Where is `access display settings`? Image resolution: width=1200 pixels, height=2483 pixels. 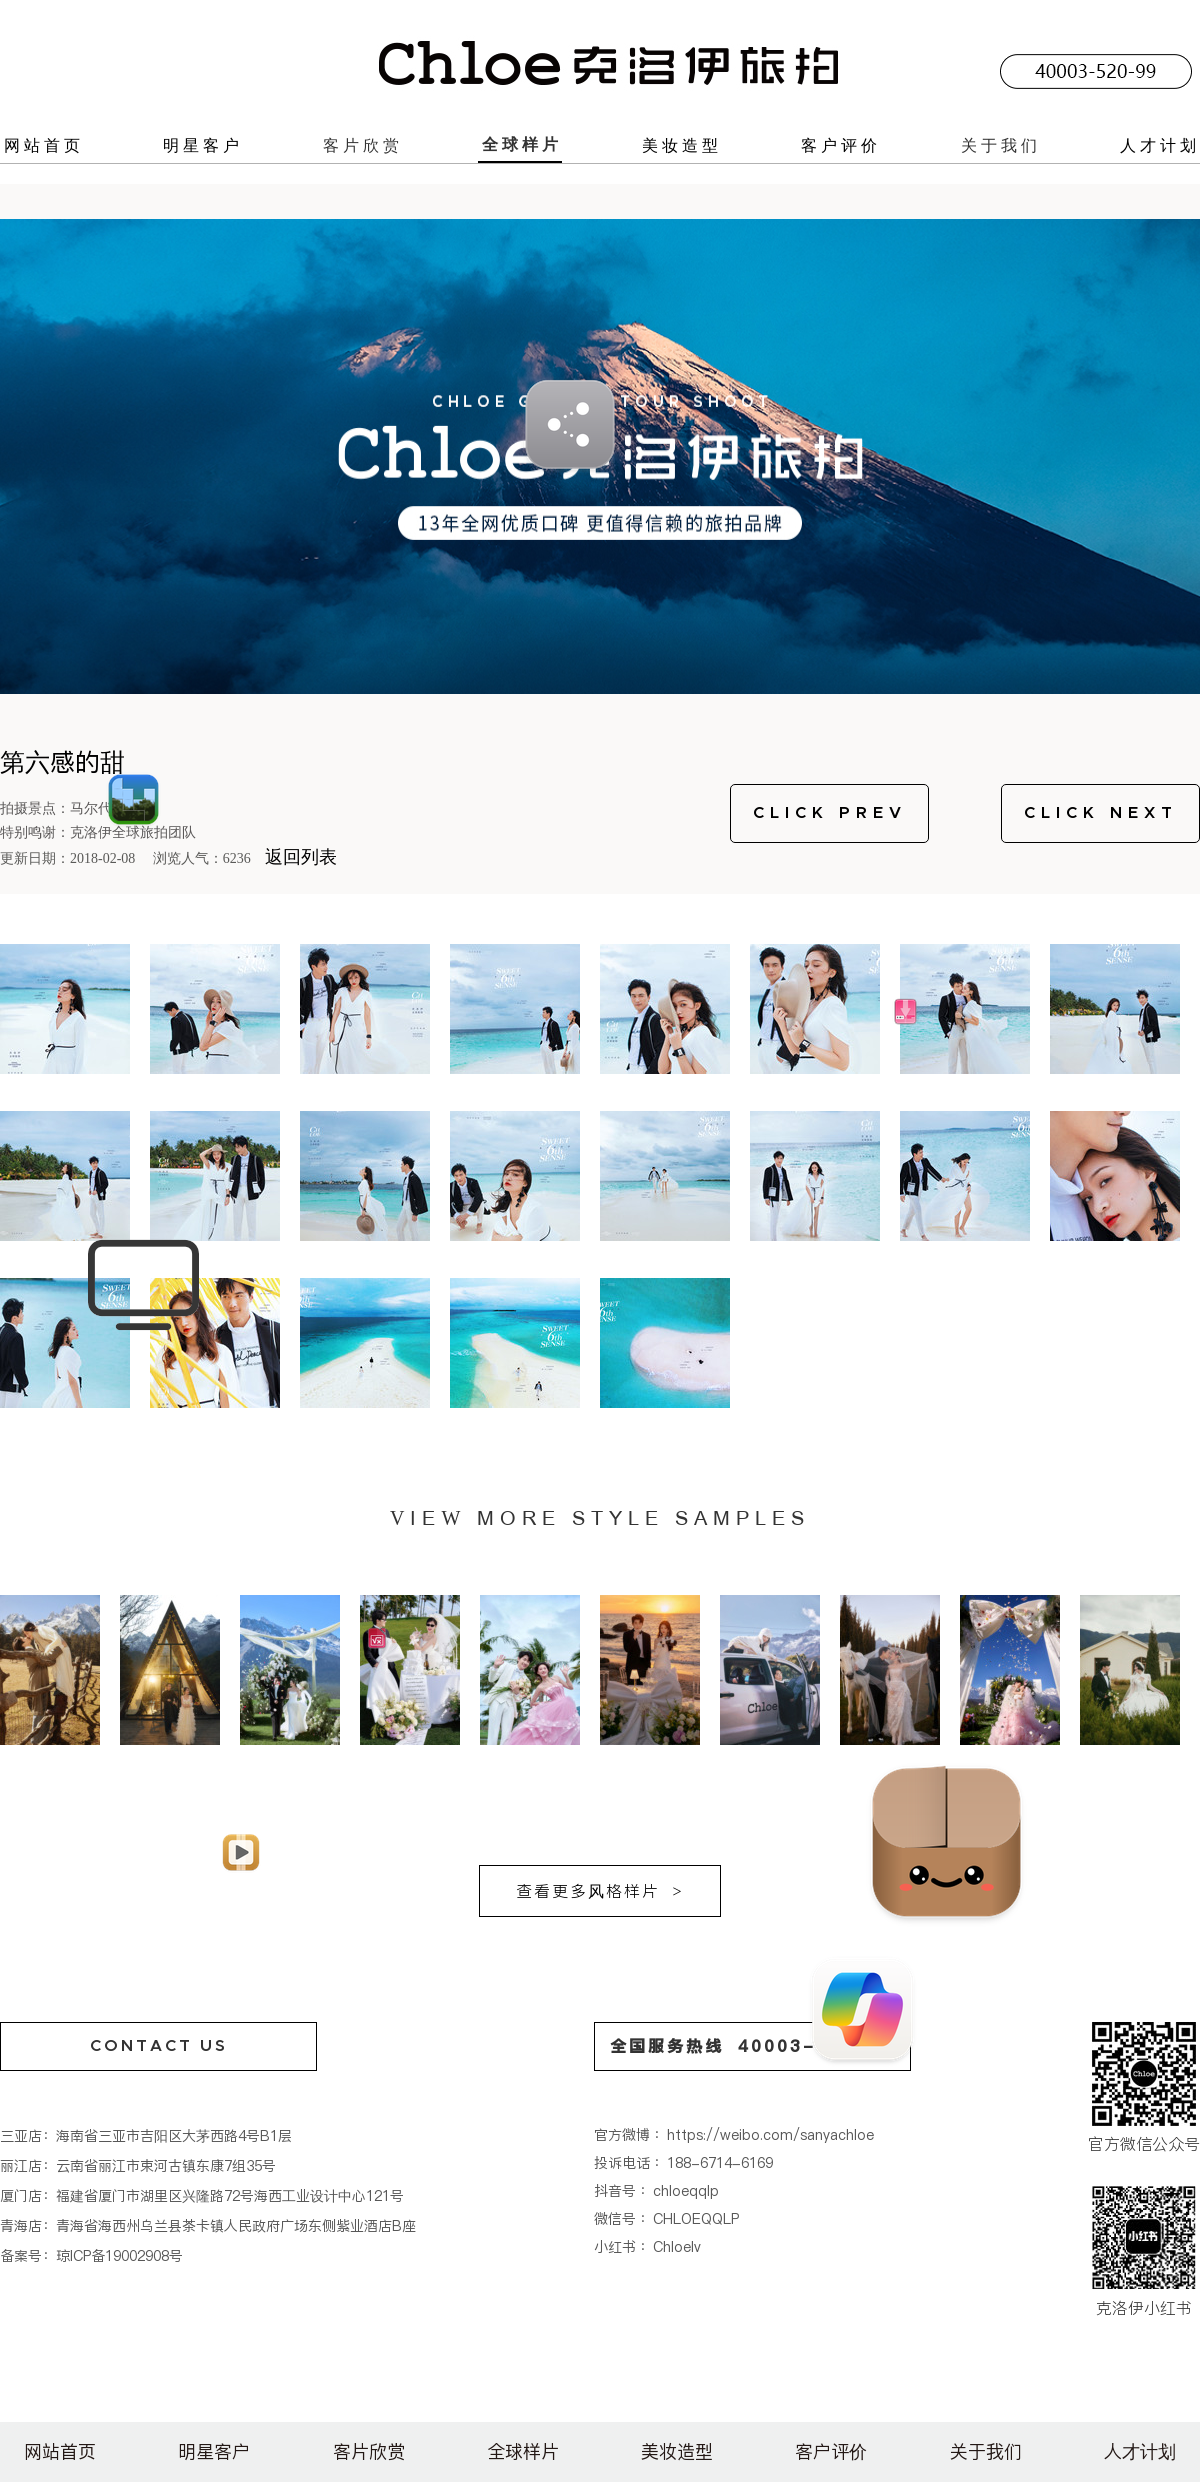
access display settings is located at coordinates (143, 1281).